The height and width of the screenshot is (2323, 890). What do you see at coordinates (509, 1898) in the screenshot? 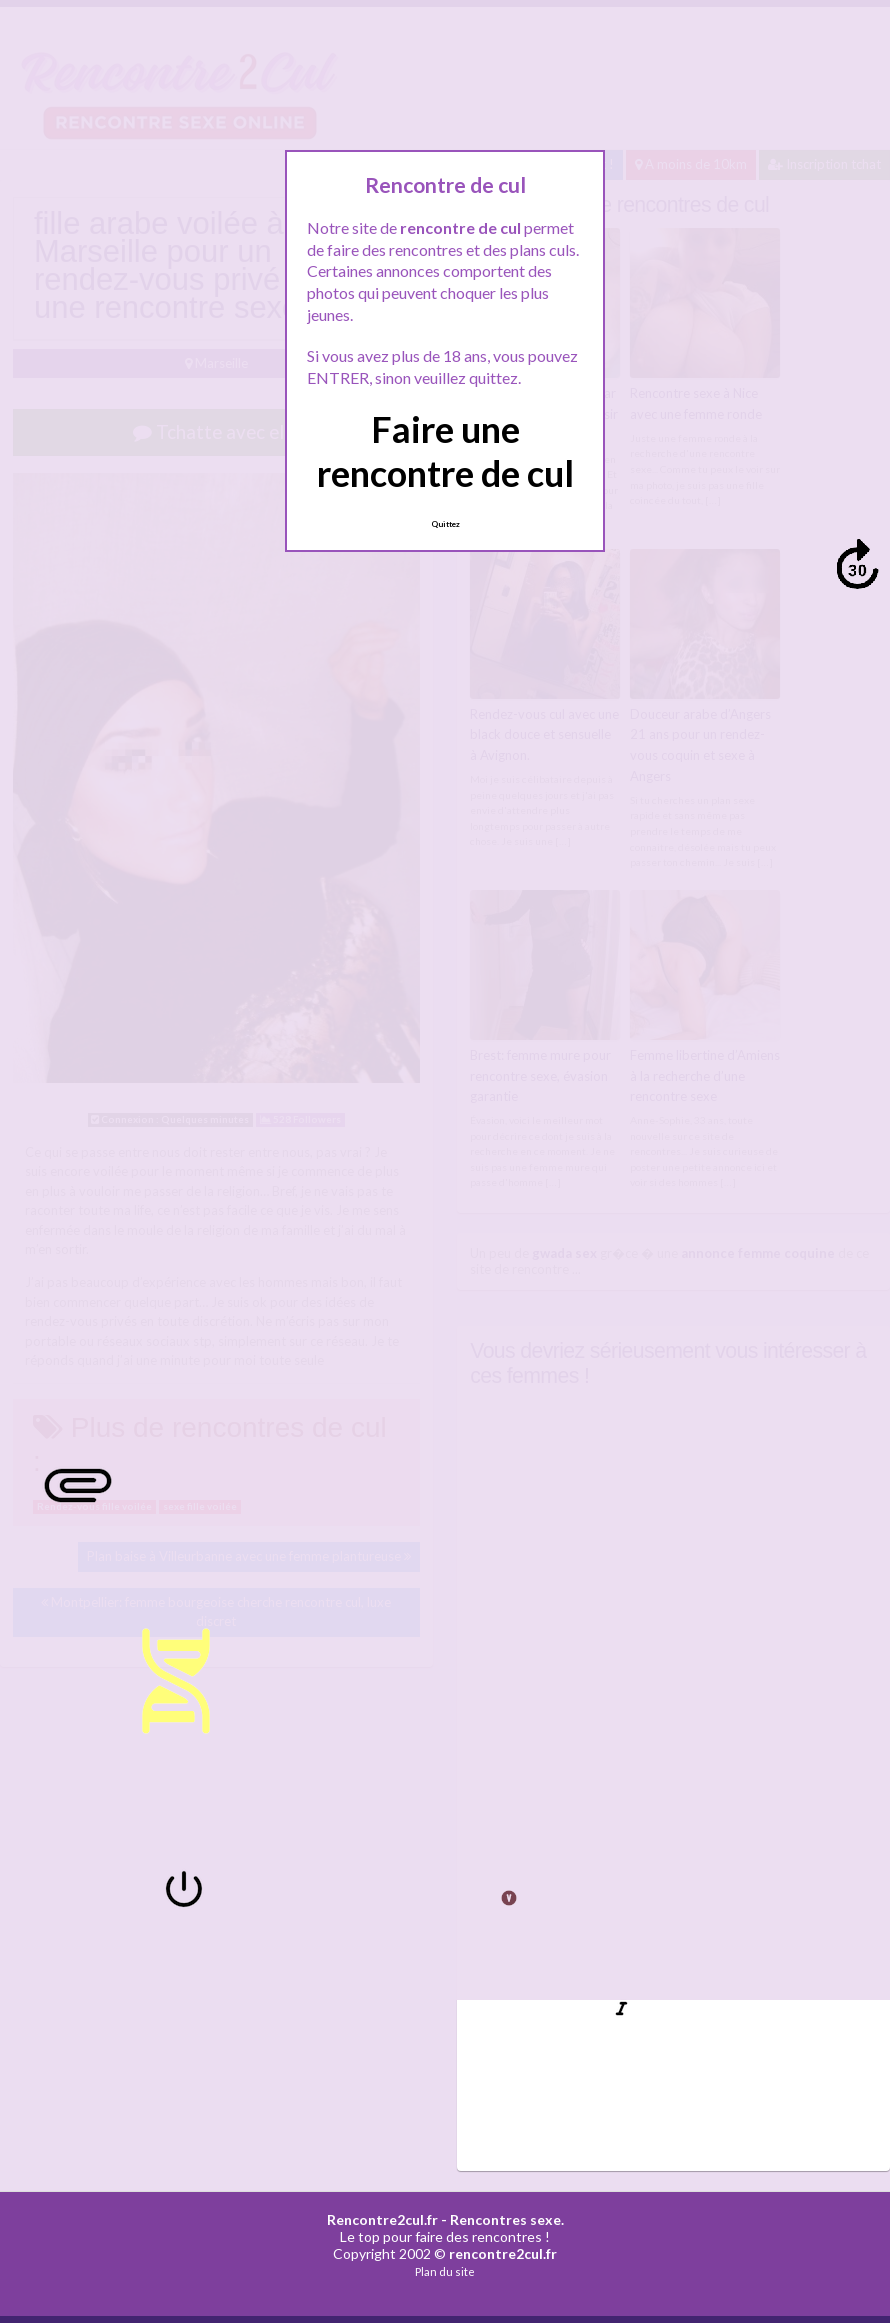
I see `indicates a verified status or badge` at bounding box center [509, 1898].